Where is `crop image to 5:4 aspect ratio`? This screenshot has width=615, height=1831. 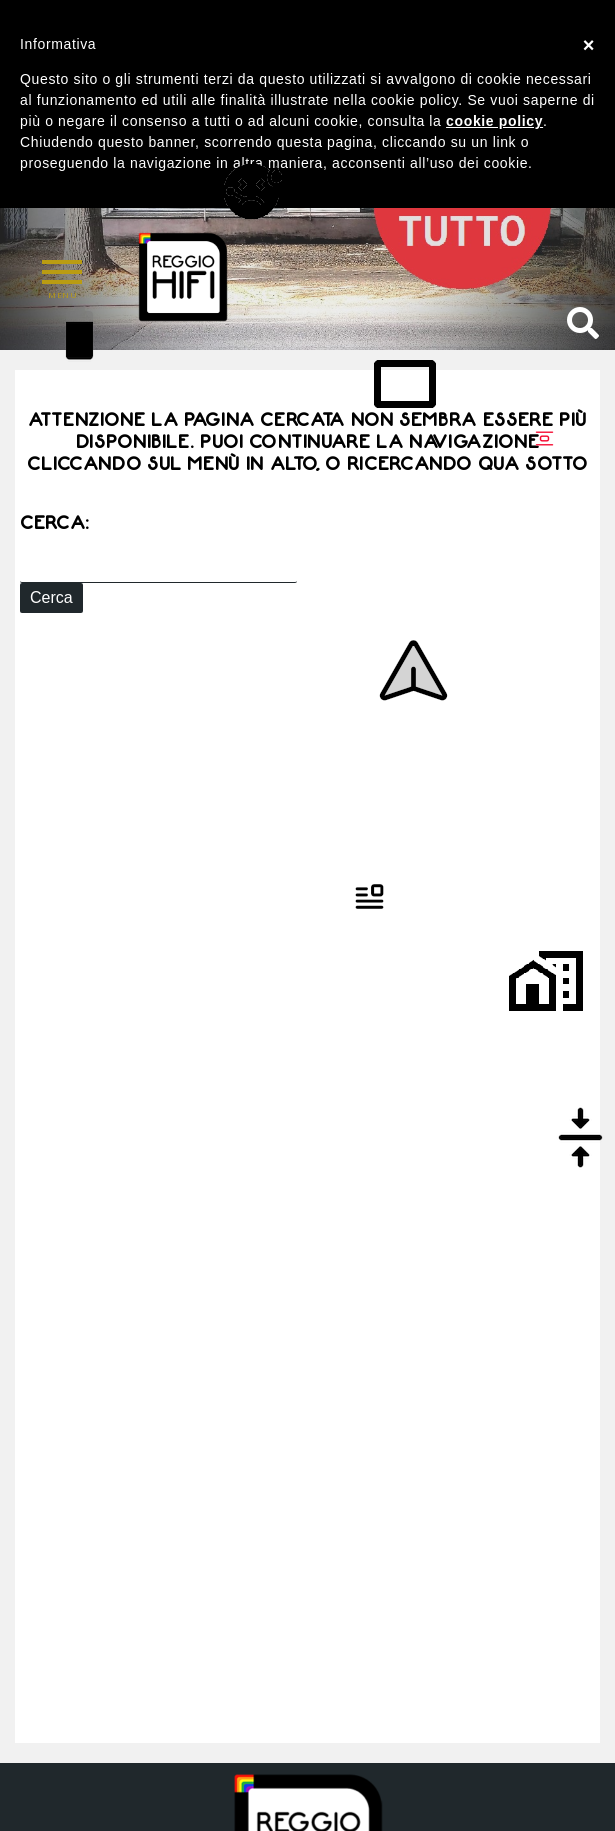
crop image to 5:4 aspect ratio is located at coordinates (405, 384).